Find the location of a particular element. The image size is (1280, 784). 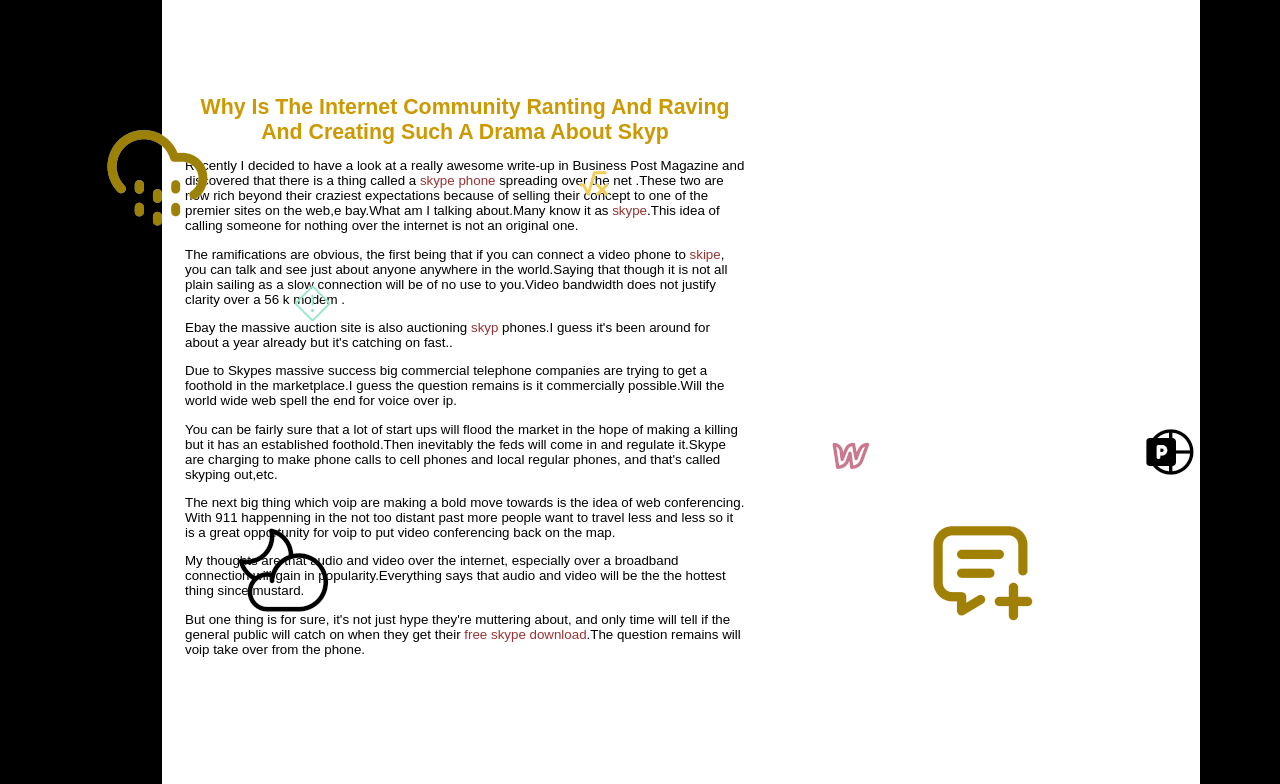

open Webflow website builder is located at coordinates (850, 455).